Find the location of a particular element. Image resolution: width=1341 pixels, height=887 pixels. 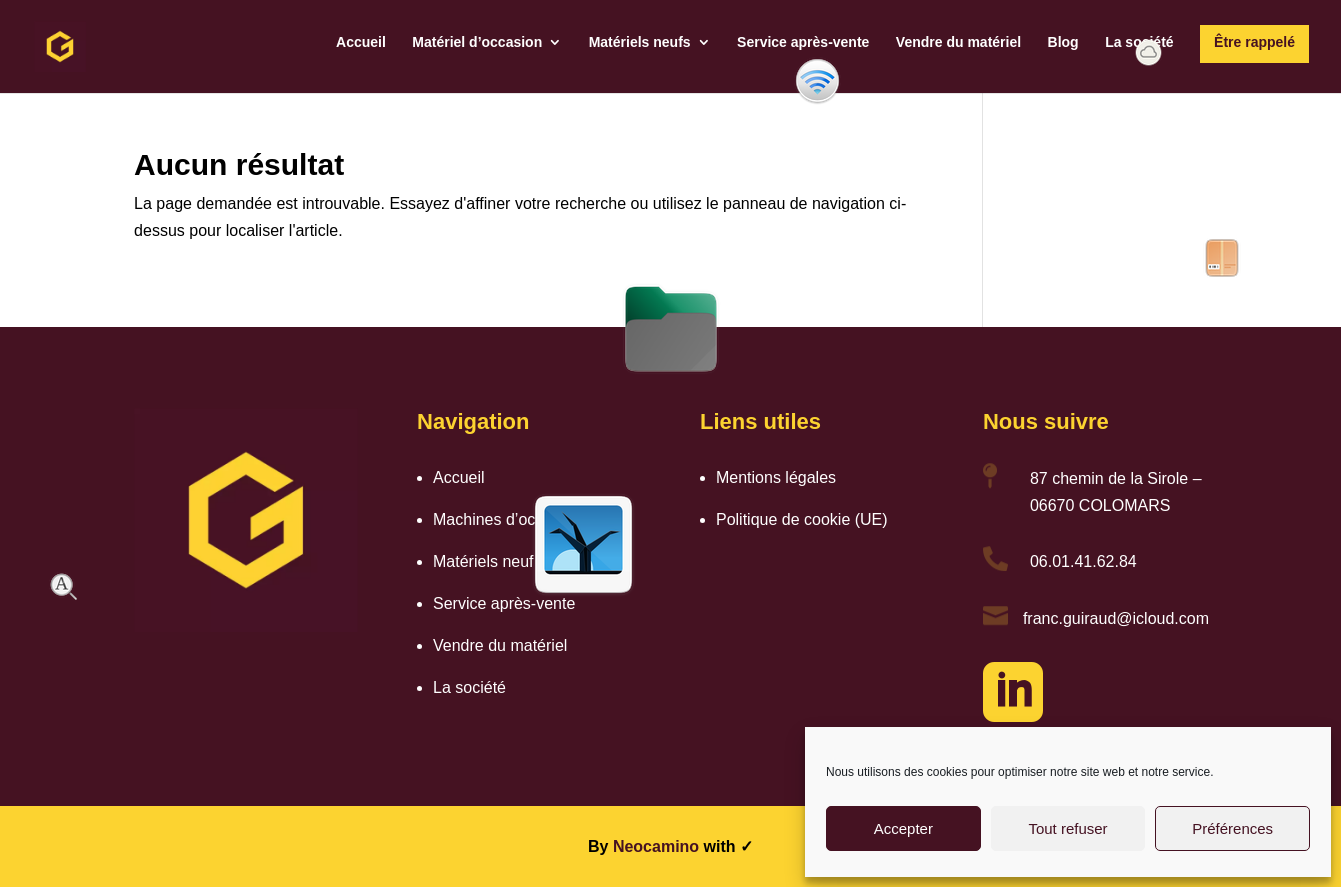

indicates file is synced with Dropbox cloud storage is located at coordinates (1148, 52).